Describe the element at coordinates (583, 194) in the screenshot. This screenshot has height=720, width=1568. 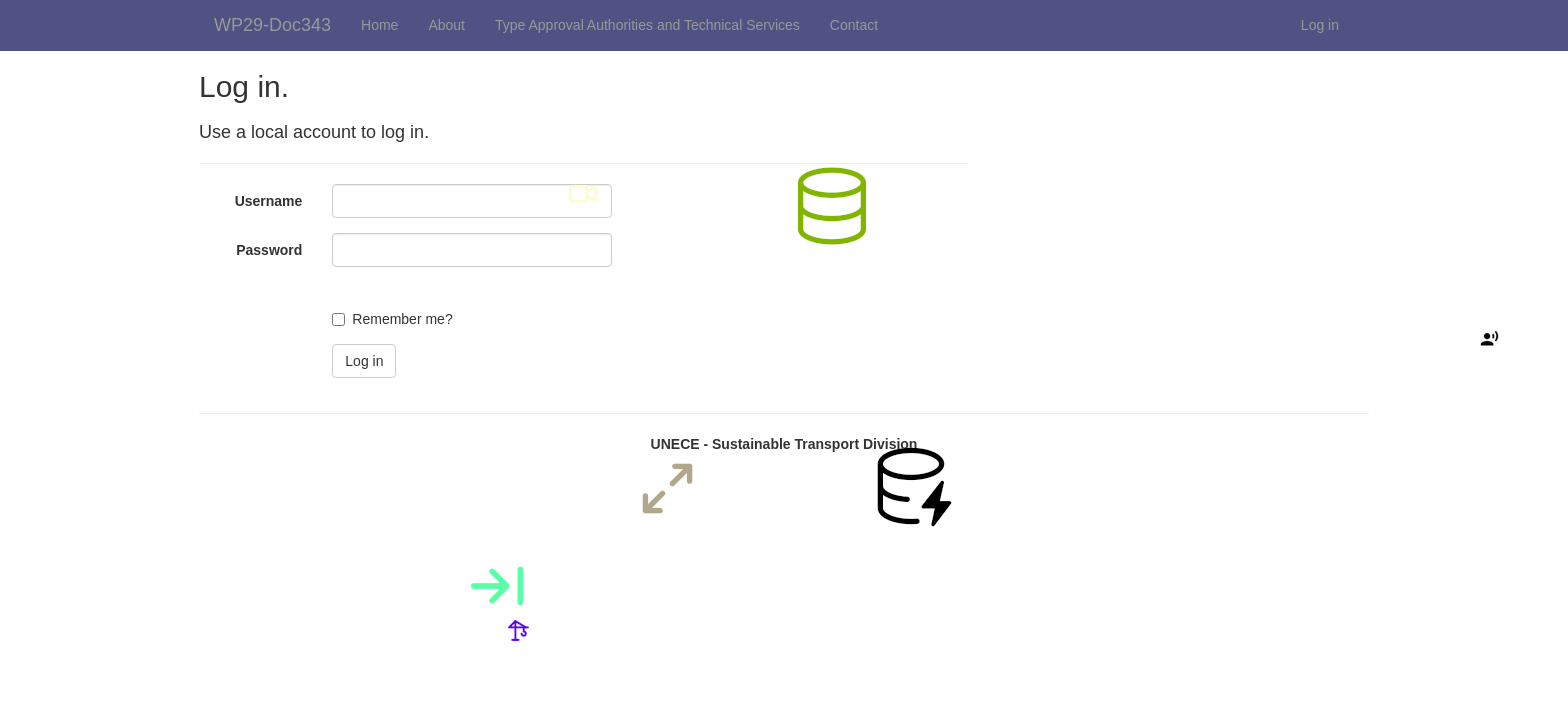
I see `start a video call` at that location.